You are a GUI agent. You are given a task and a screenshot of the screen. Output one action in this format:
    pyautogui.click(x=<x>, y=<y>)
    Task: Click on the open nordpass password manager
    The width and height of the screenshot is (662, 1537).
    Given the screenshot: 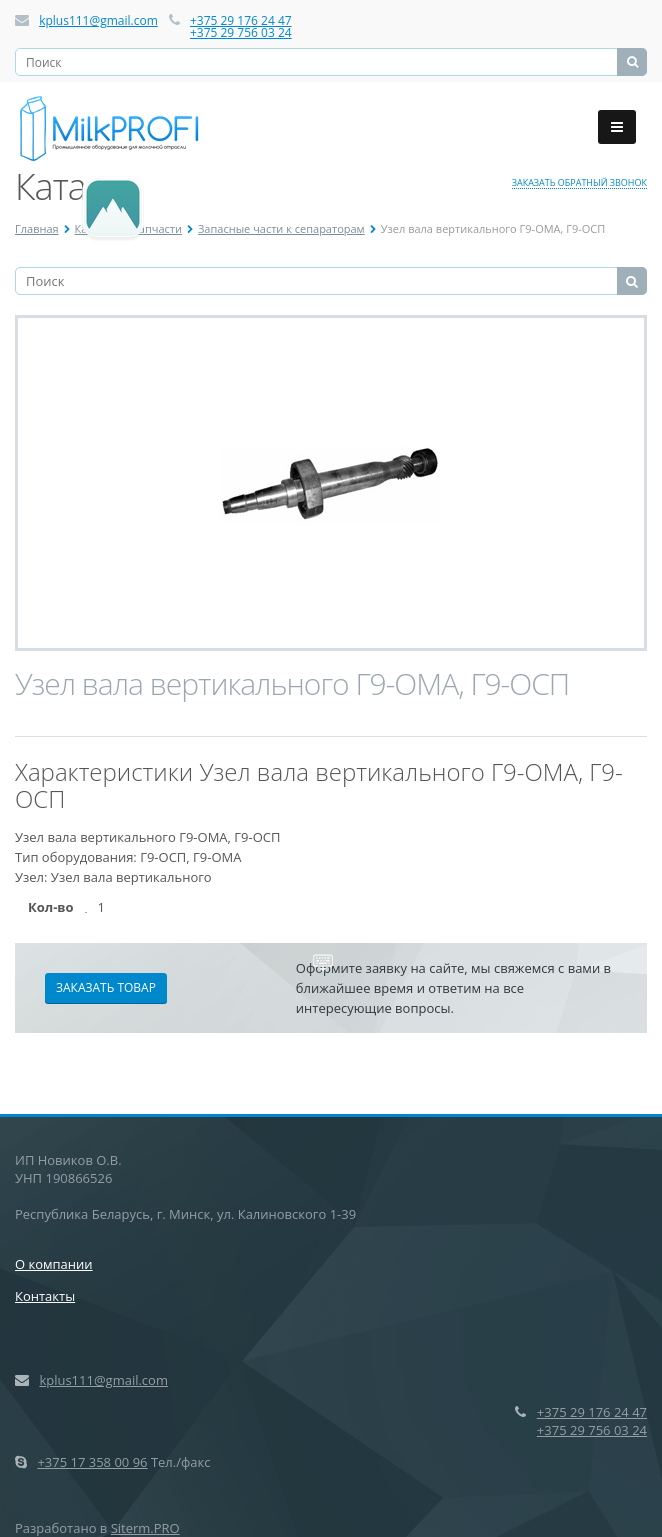 What is the action you would take?
    pyautogui.click(x=113, y=207)
    